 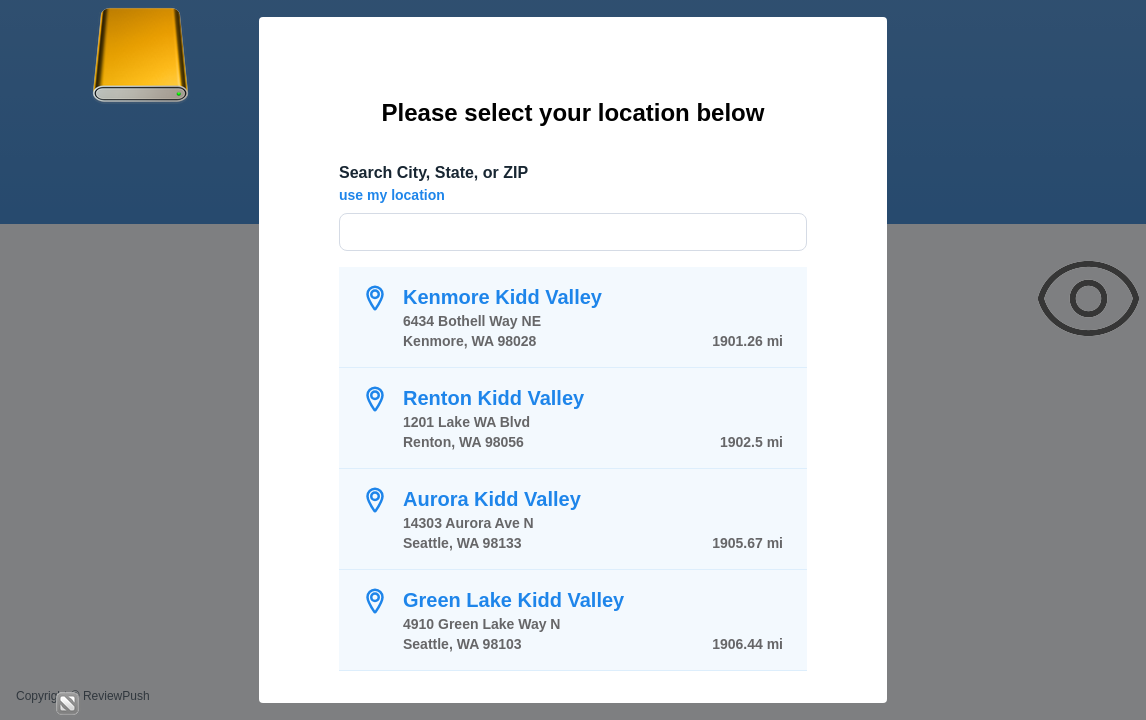 I want to click on external storage drive connected, so click(x=140, y=54).